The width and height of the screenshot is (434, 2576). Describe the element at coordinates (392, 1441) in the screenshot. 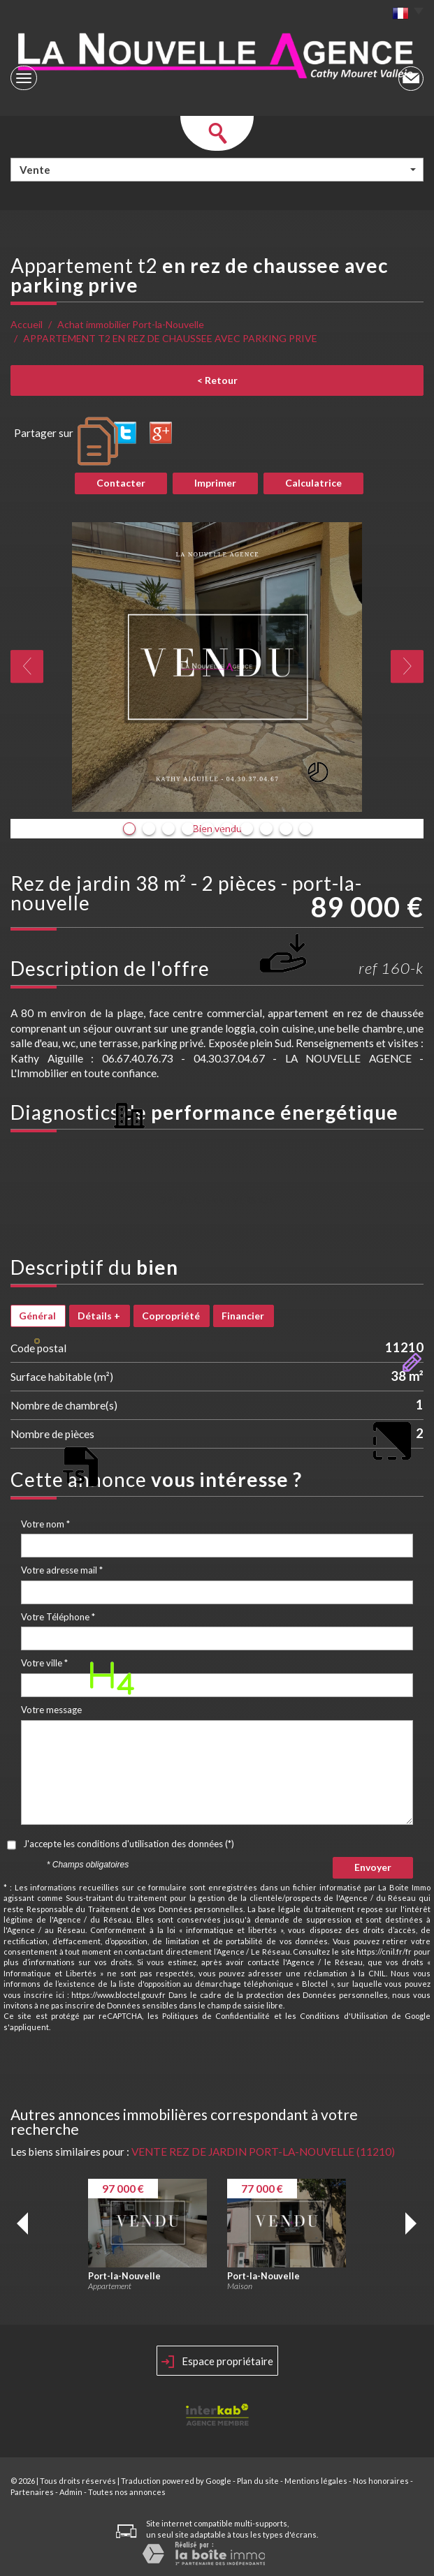

I see `invert current selection` at that location.